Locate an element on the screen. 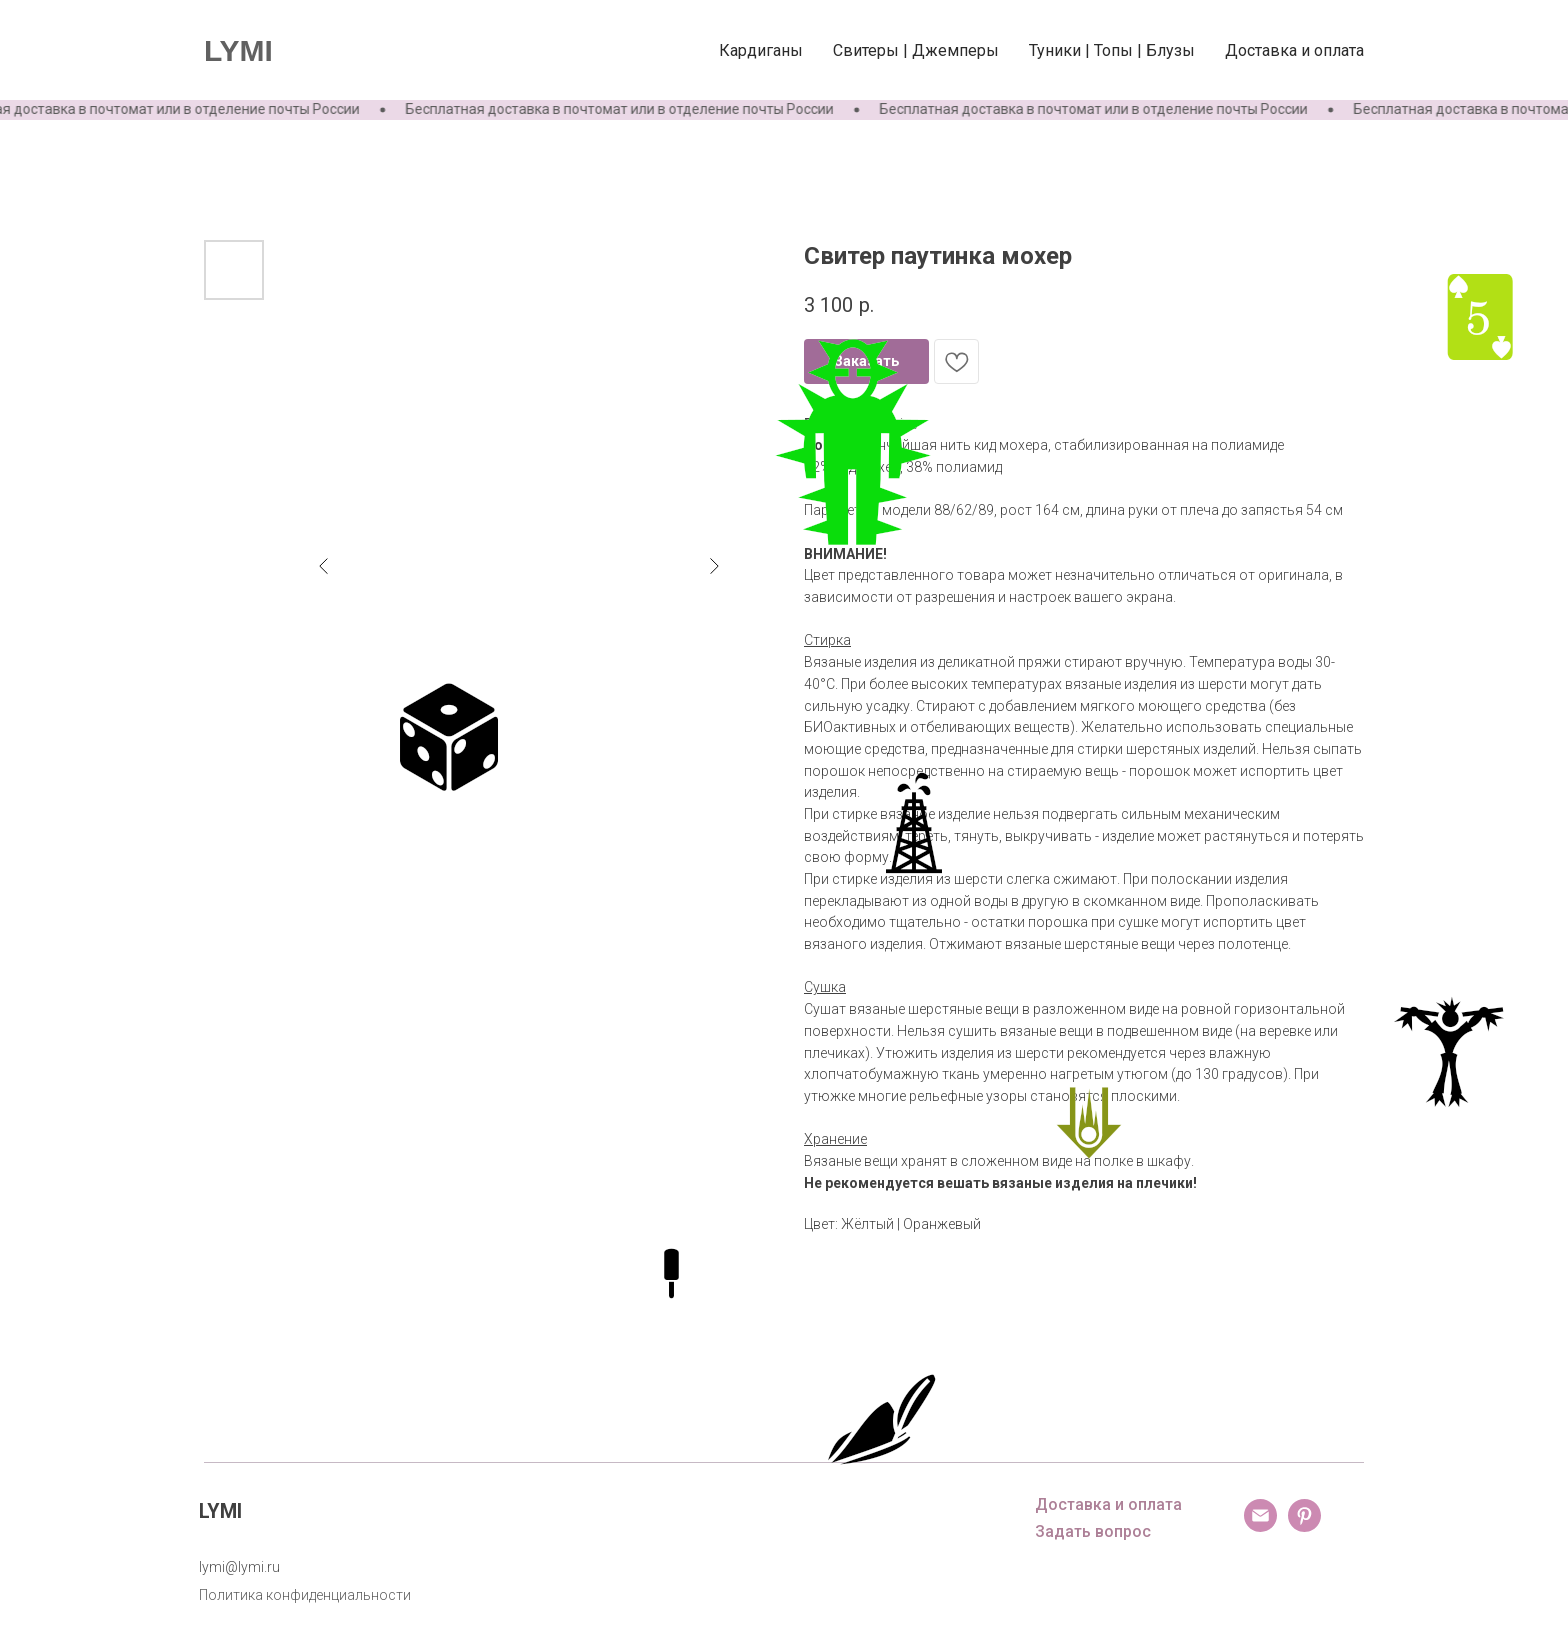  equip spiked armor to your character is located at coordinates (852, 442).